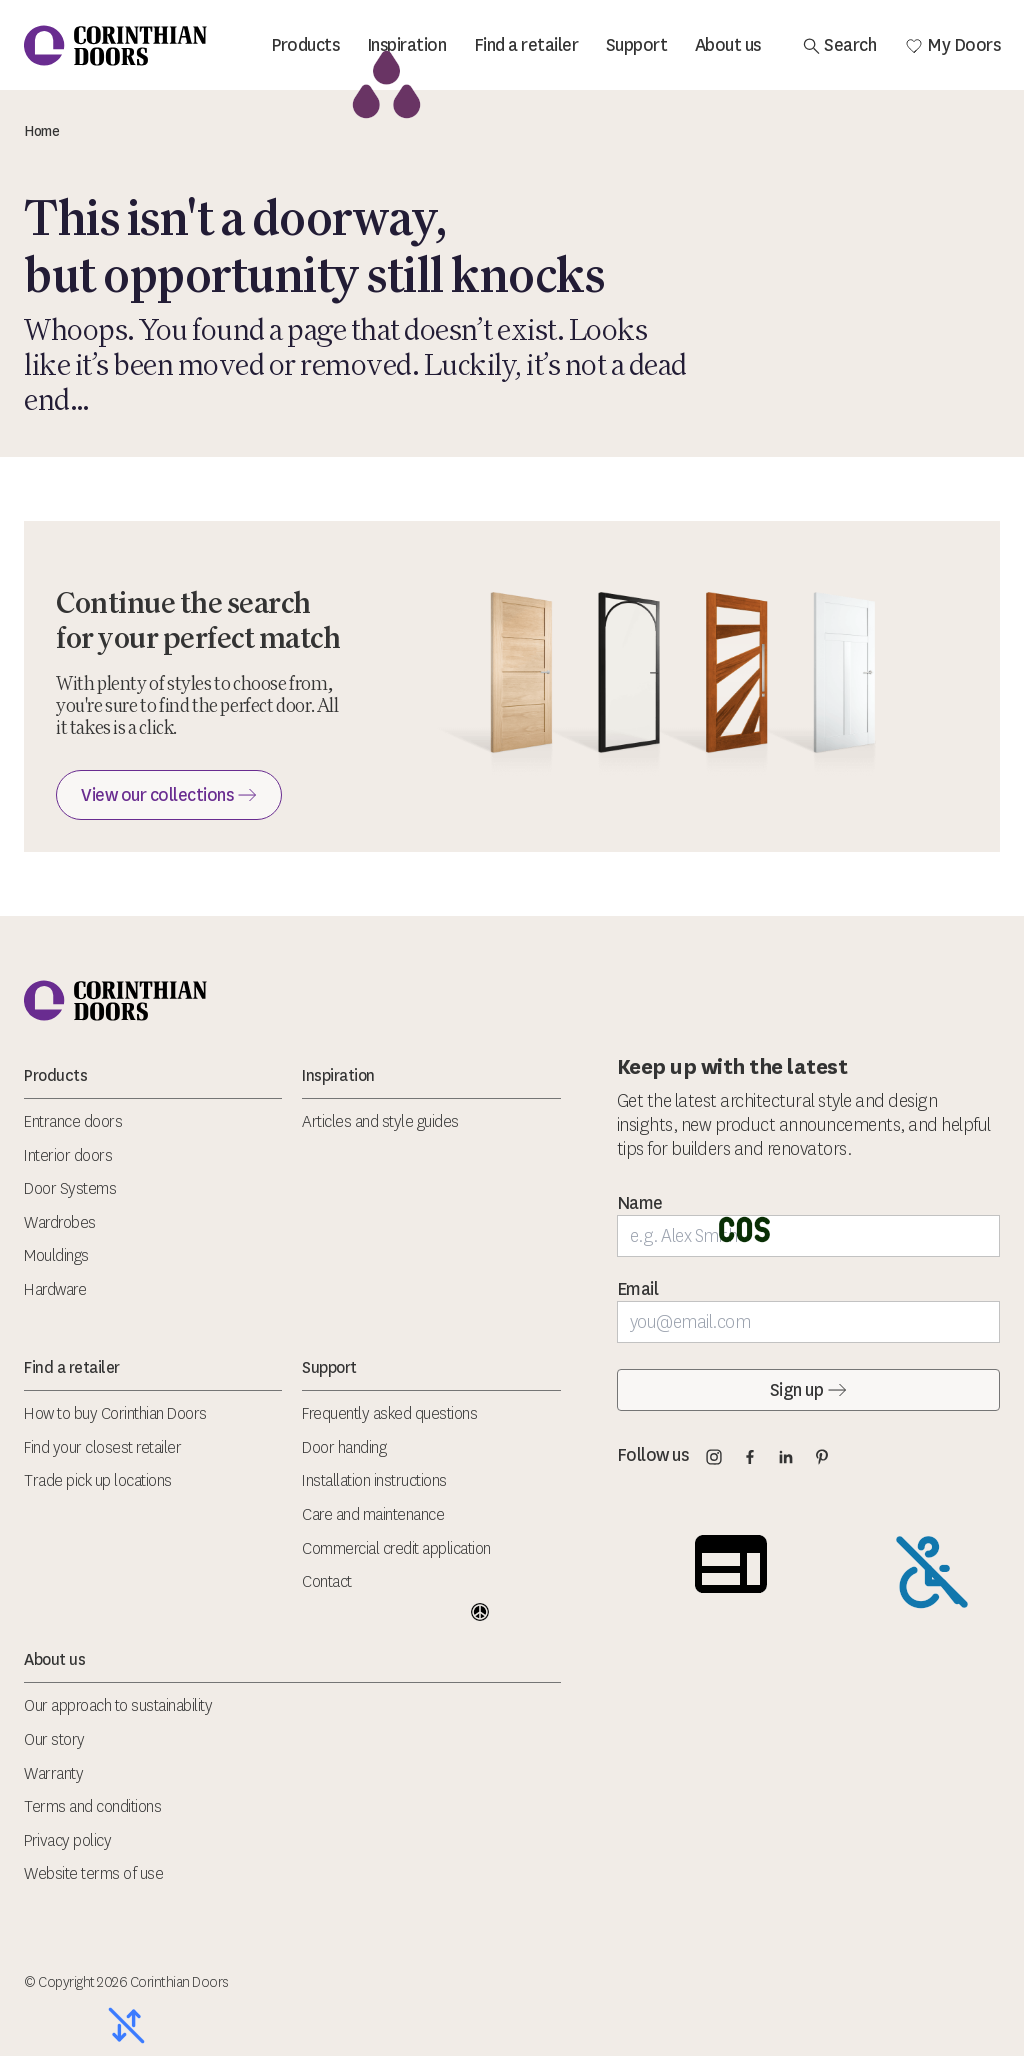  I want to click on open web browser, so click(731, 1564).